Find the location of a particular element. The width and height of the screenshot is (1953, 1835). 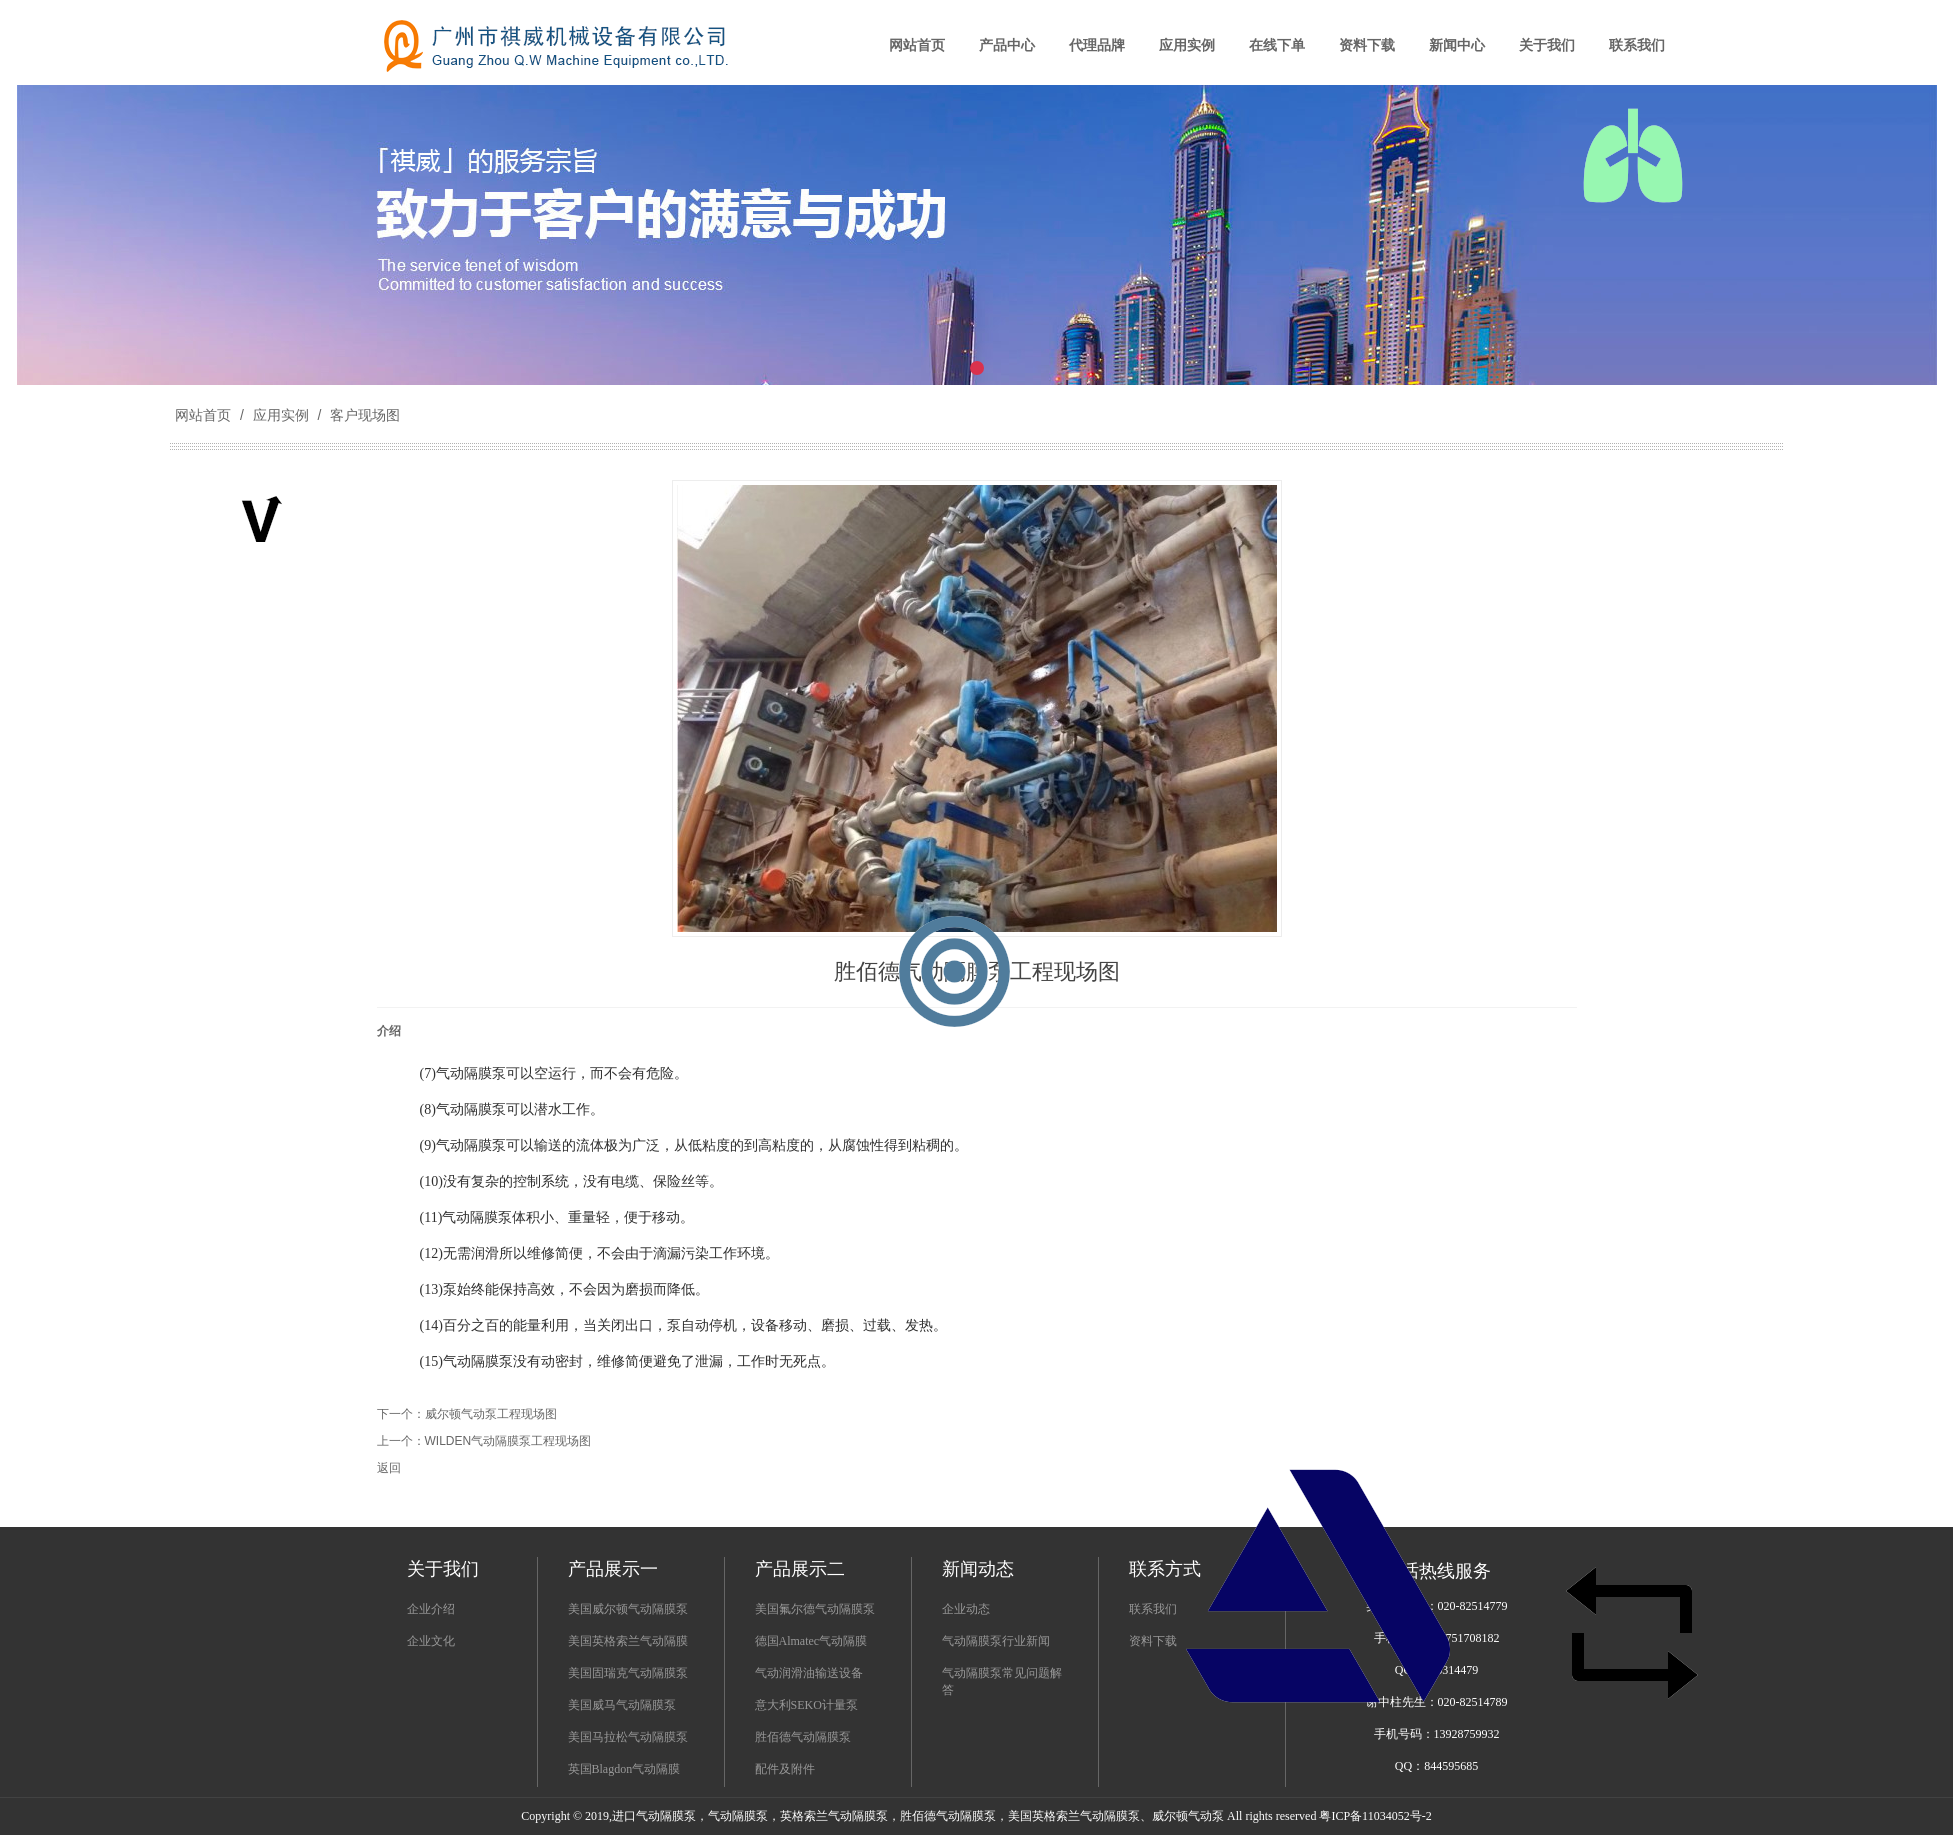

activate focus mode is located at coordinates (954, 971).